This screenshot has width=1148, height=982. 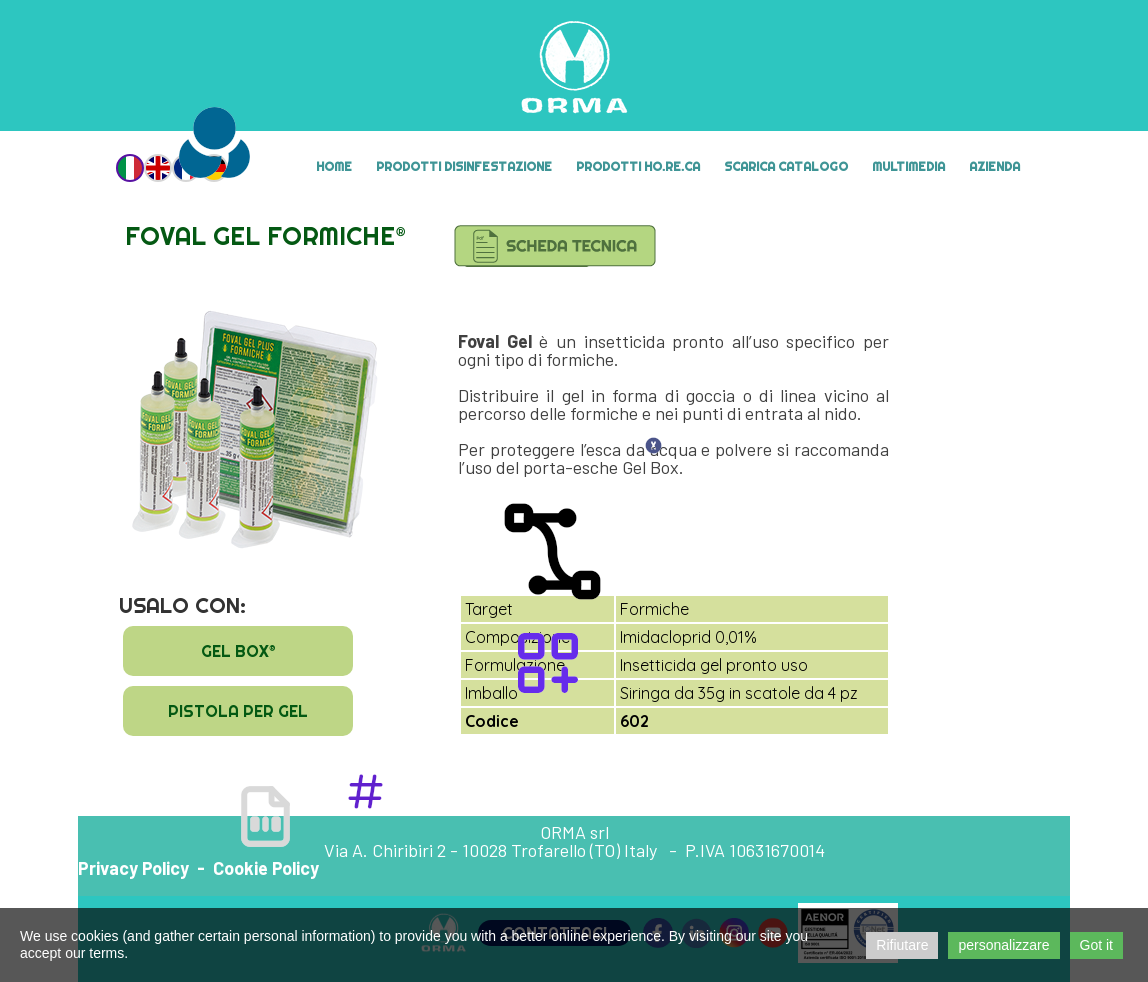 What do you see at coordinates (365, 791) in the screenshot?
I see `view or browse hashtags` at bounding box center [365, 791].